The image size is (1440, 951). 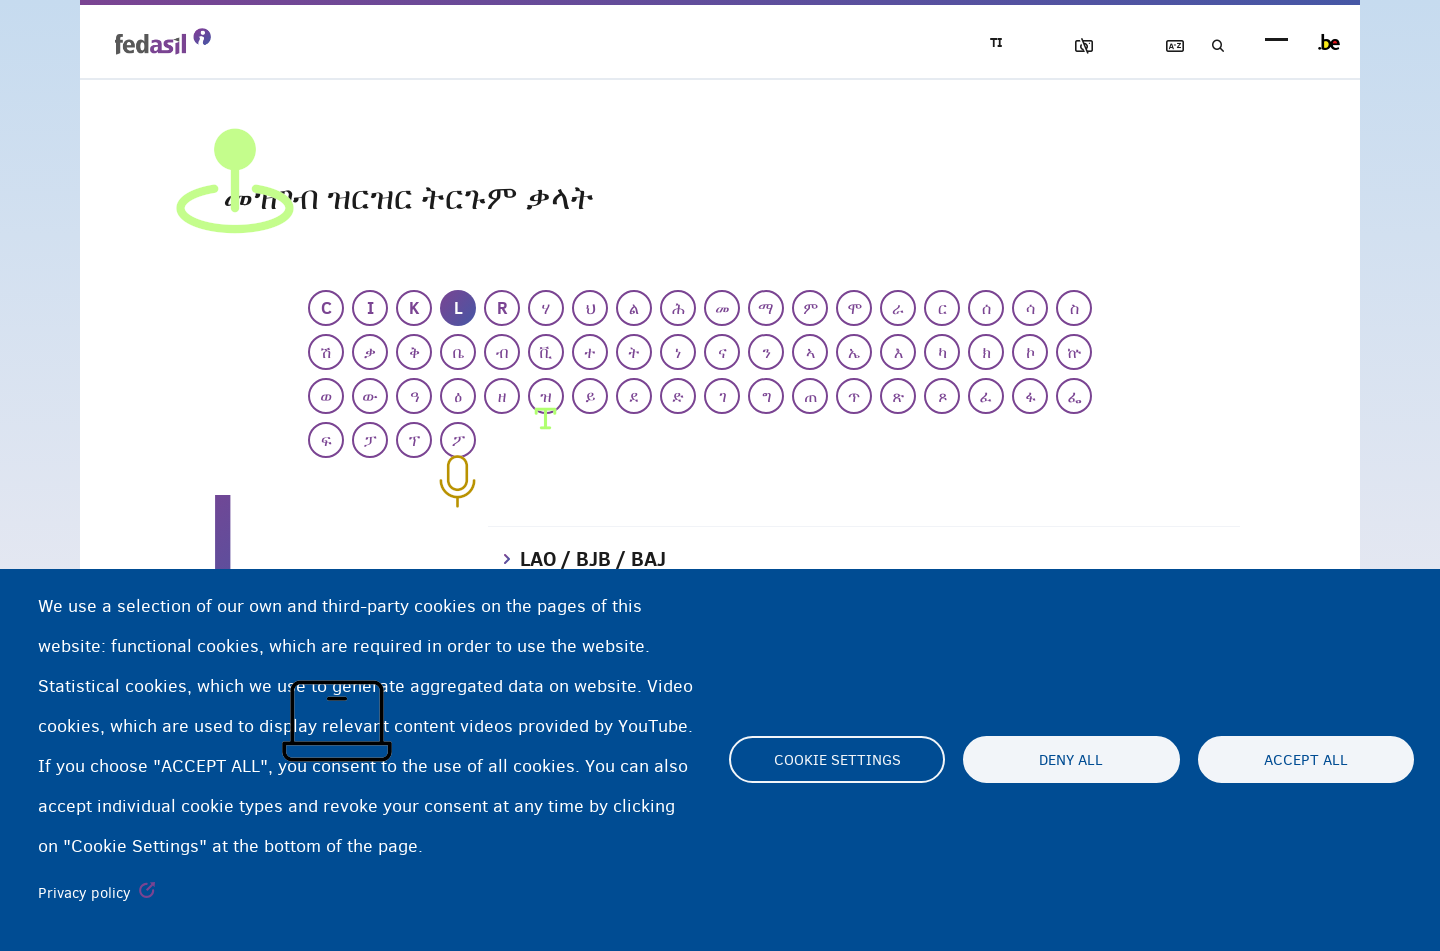 What do you see at coordinates (545, 418) in the screenshot?
I see `format text or change font style` at bounding box center [545, 418].